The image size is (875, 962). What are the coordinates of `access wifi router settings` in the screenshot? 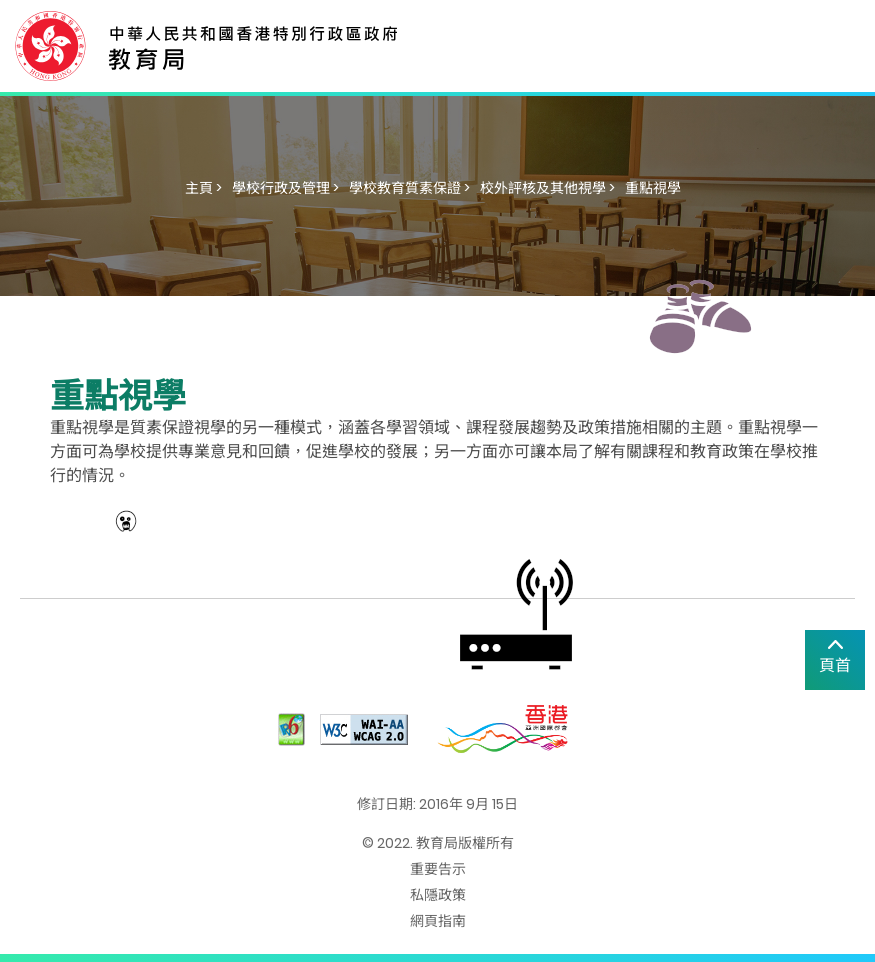 It's located at (516, 613).